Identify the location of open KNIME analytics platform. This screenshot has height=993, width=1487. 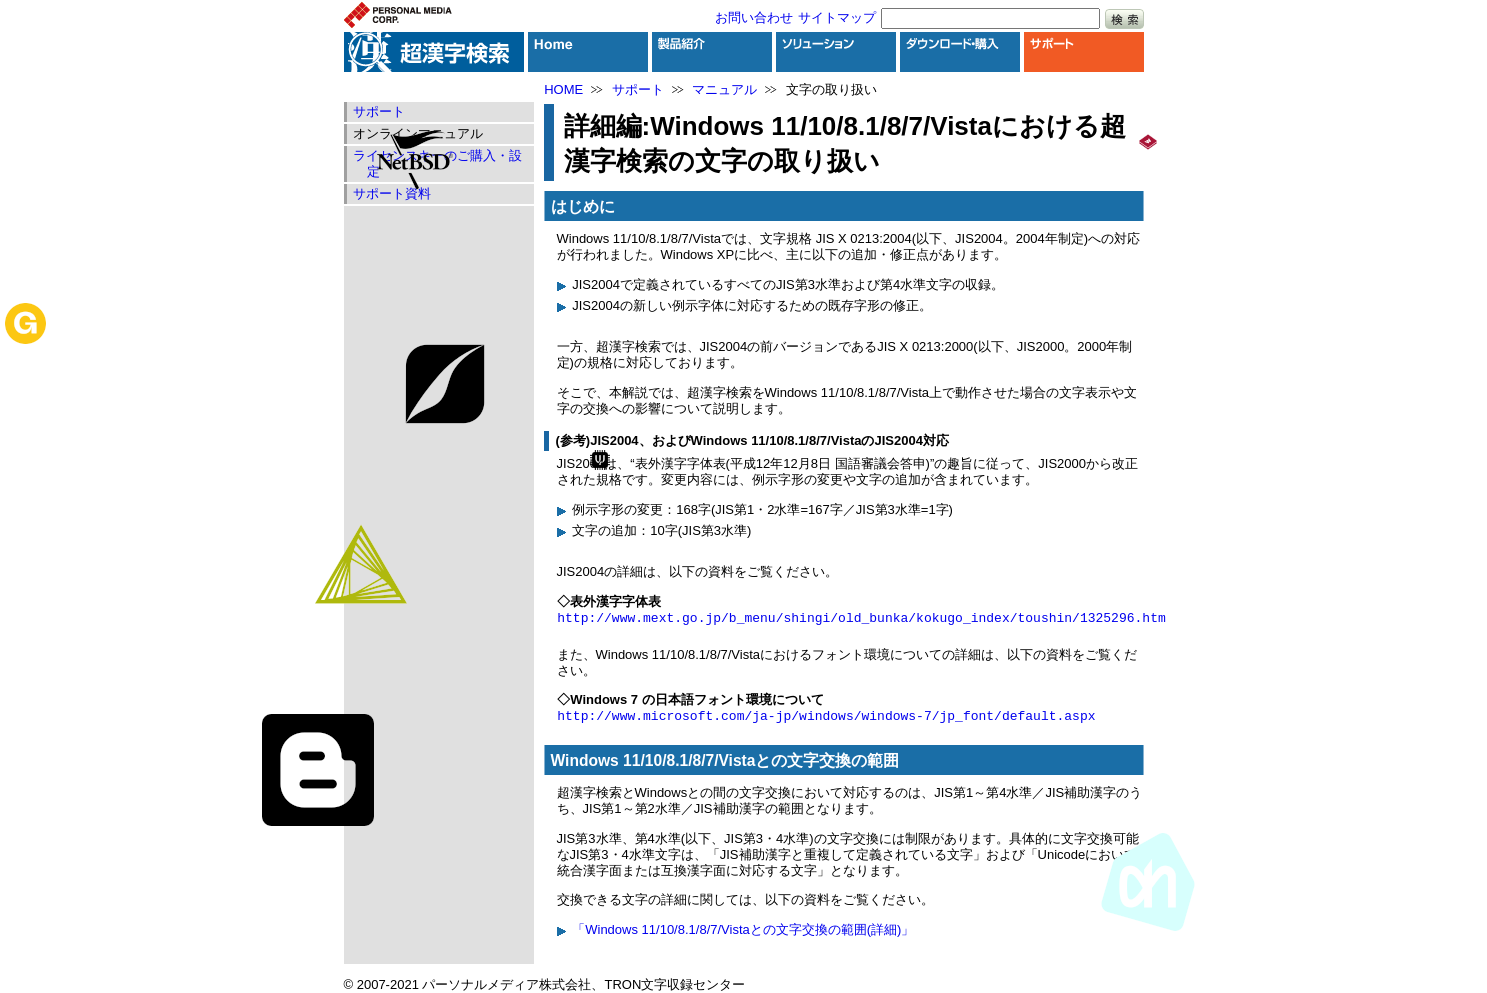
(361, 564).